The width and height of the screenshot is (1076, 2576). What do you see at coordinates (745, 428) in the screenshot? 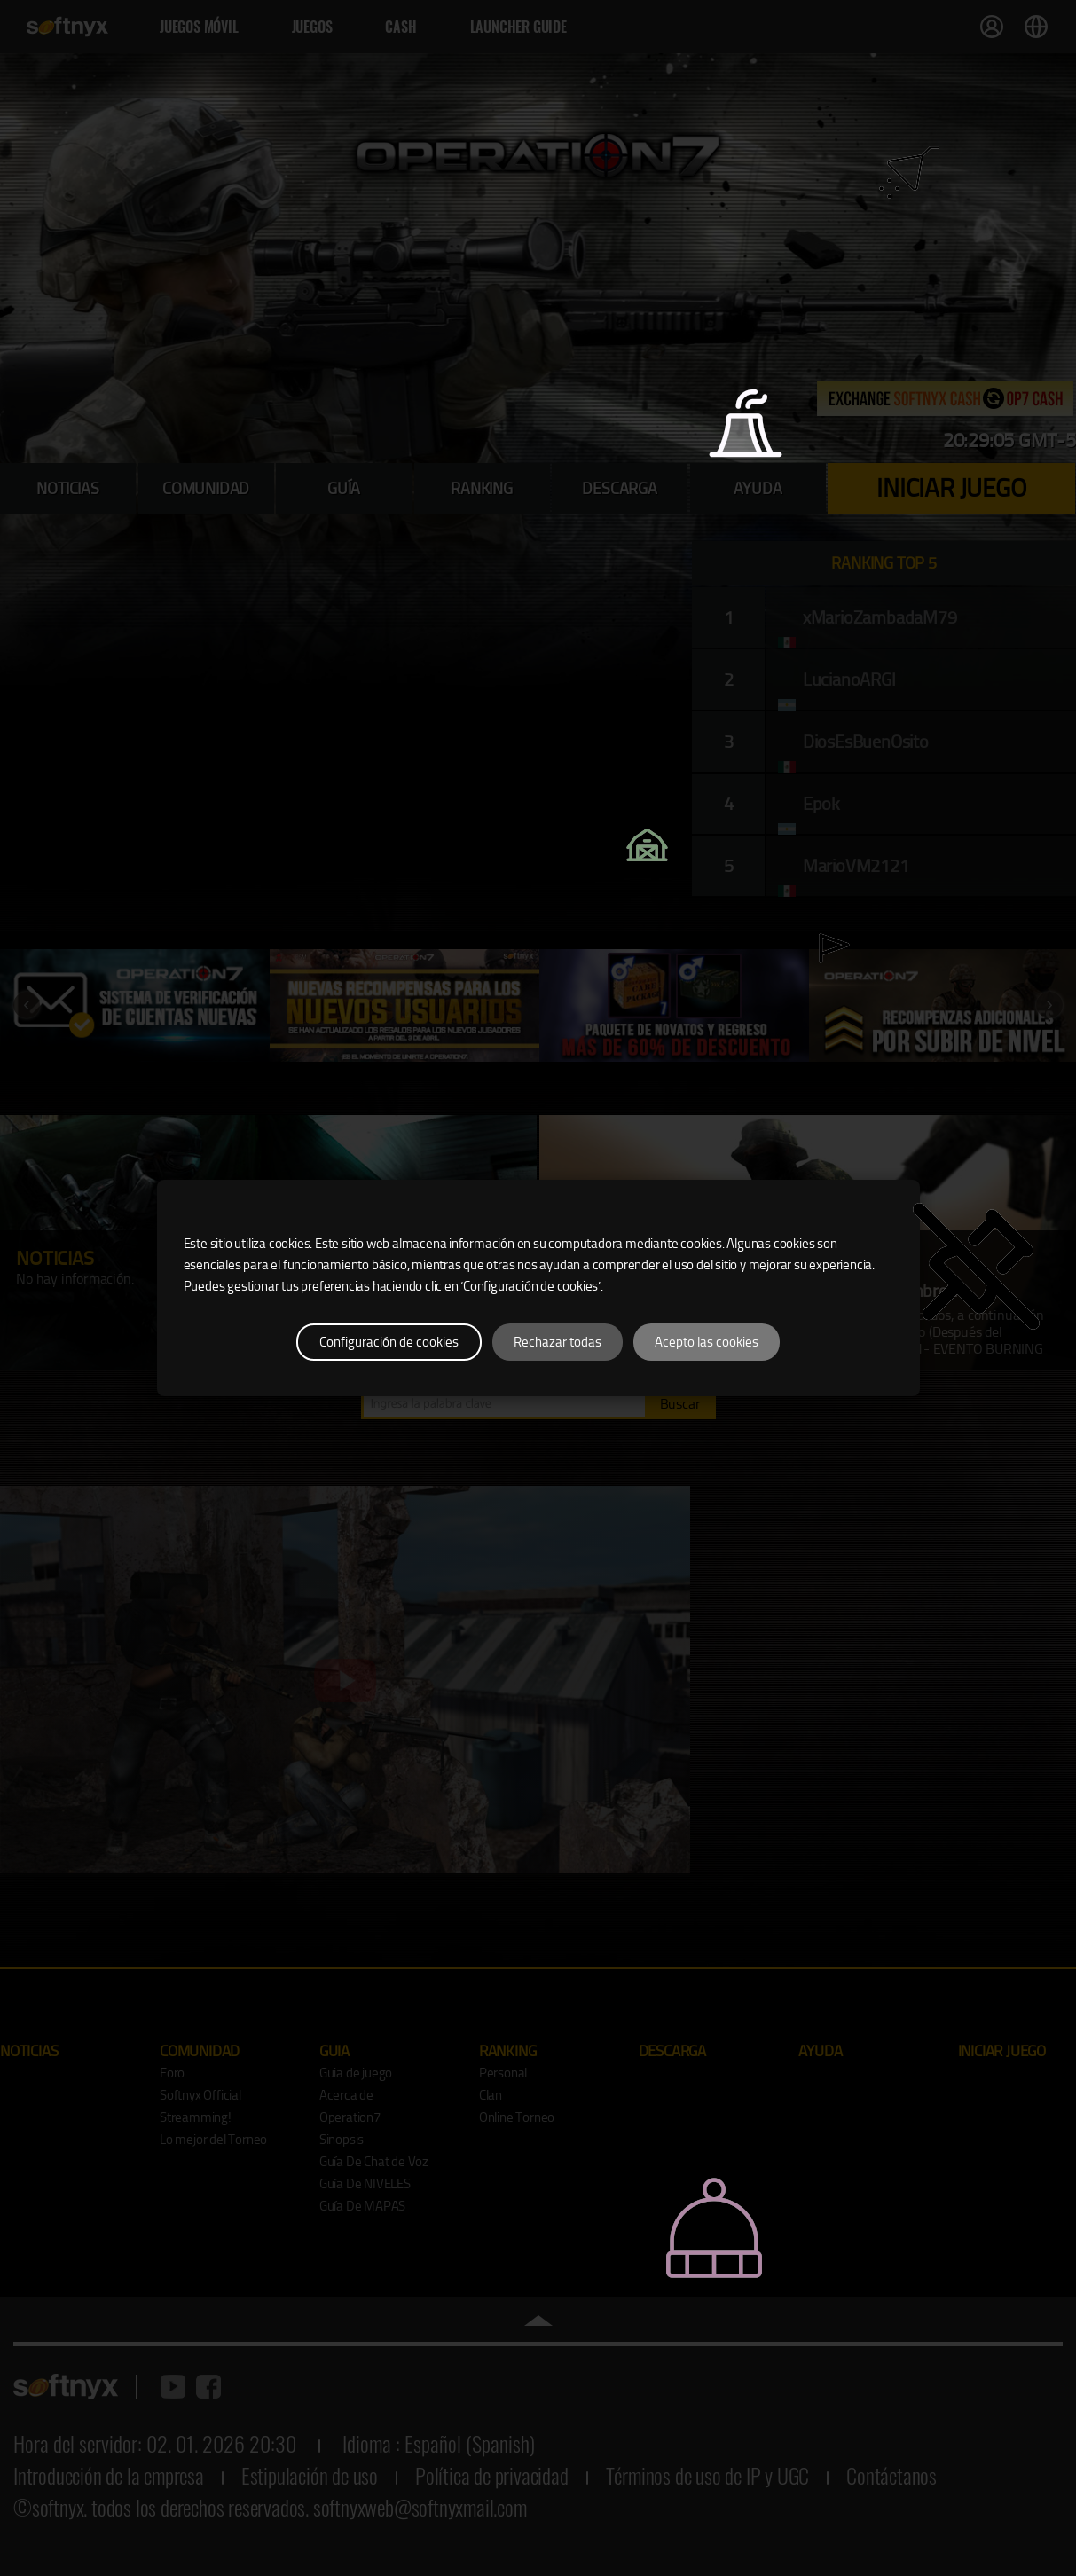
I see `indicates nuclear power or energy facility` at bounding box center [745, 428].